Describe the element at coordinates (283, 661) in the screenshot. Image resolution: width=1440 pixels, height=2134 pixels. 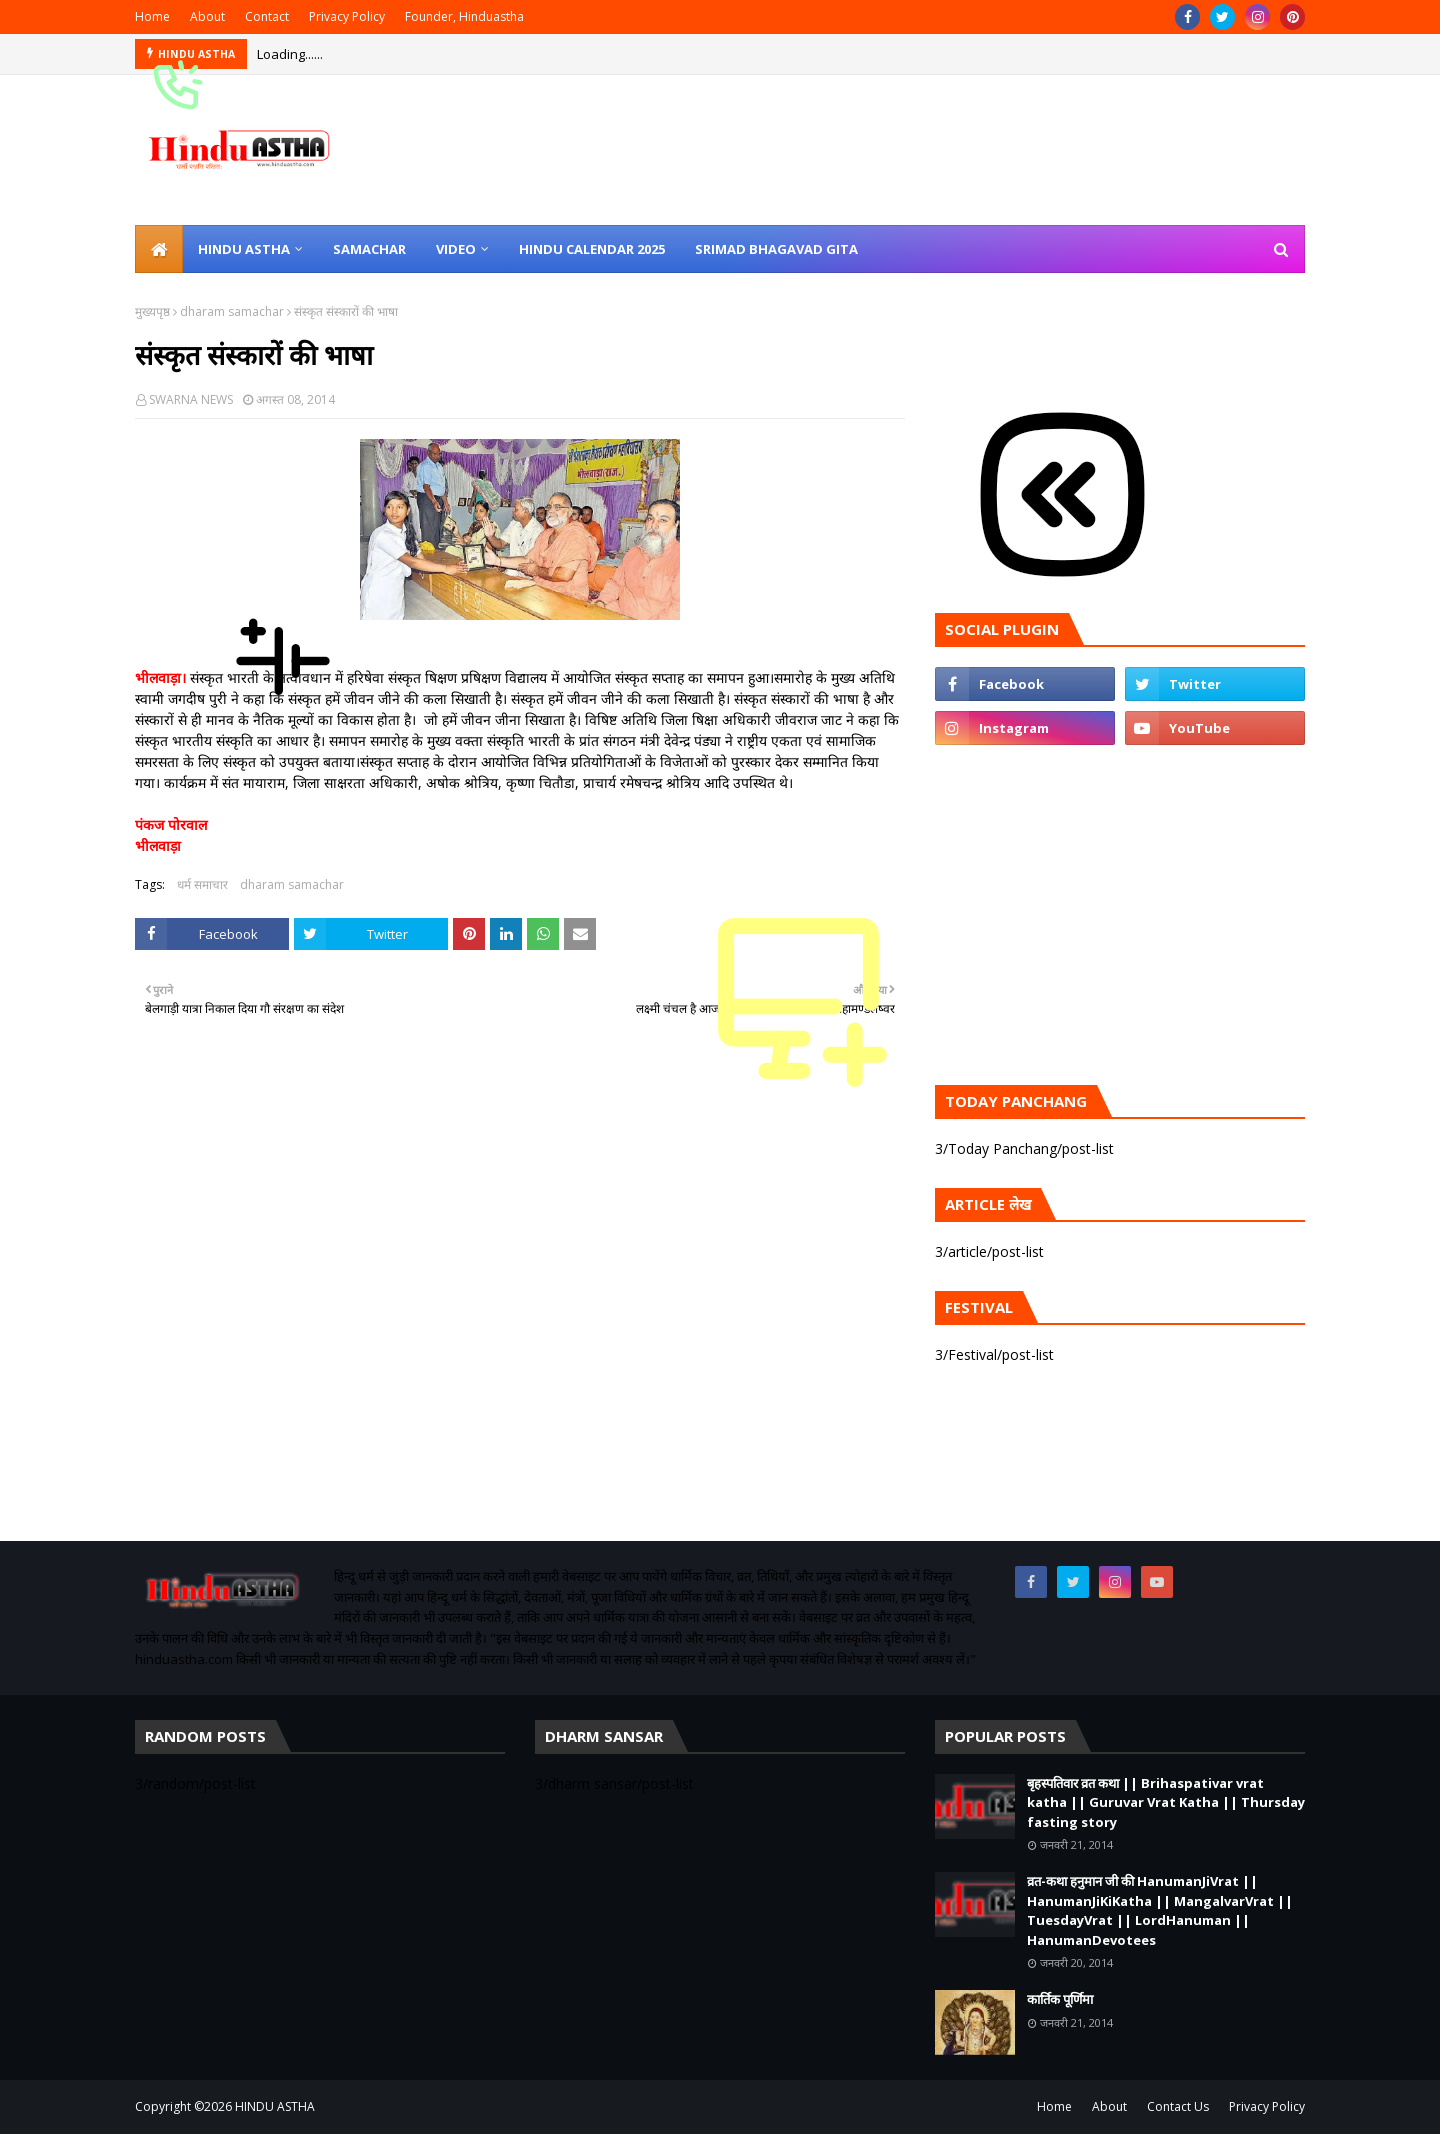
I see `add a new cell to the circuit diagram` at that location.